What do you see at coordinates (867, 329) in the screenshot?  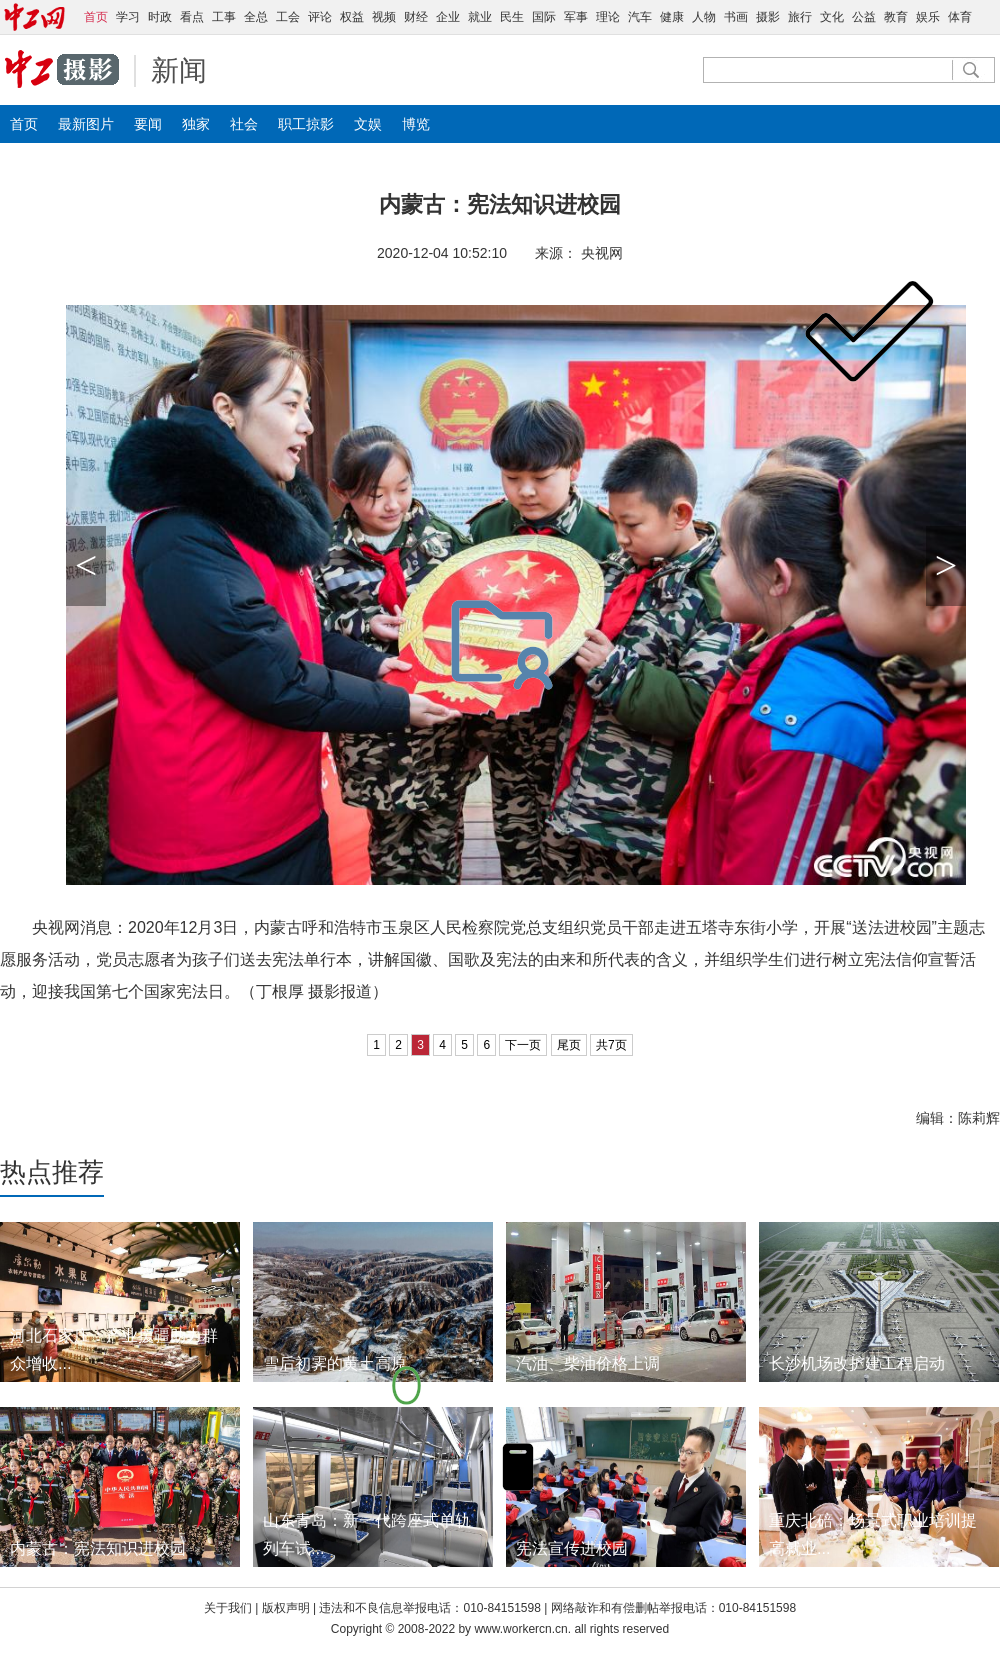 I see `confirm or submit an action` at bounding box center [867, 329].